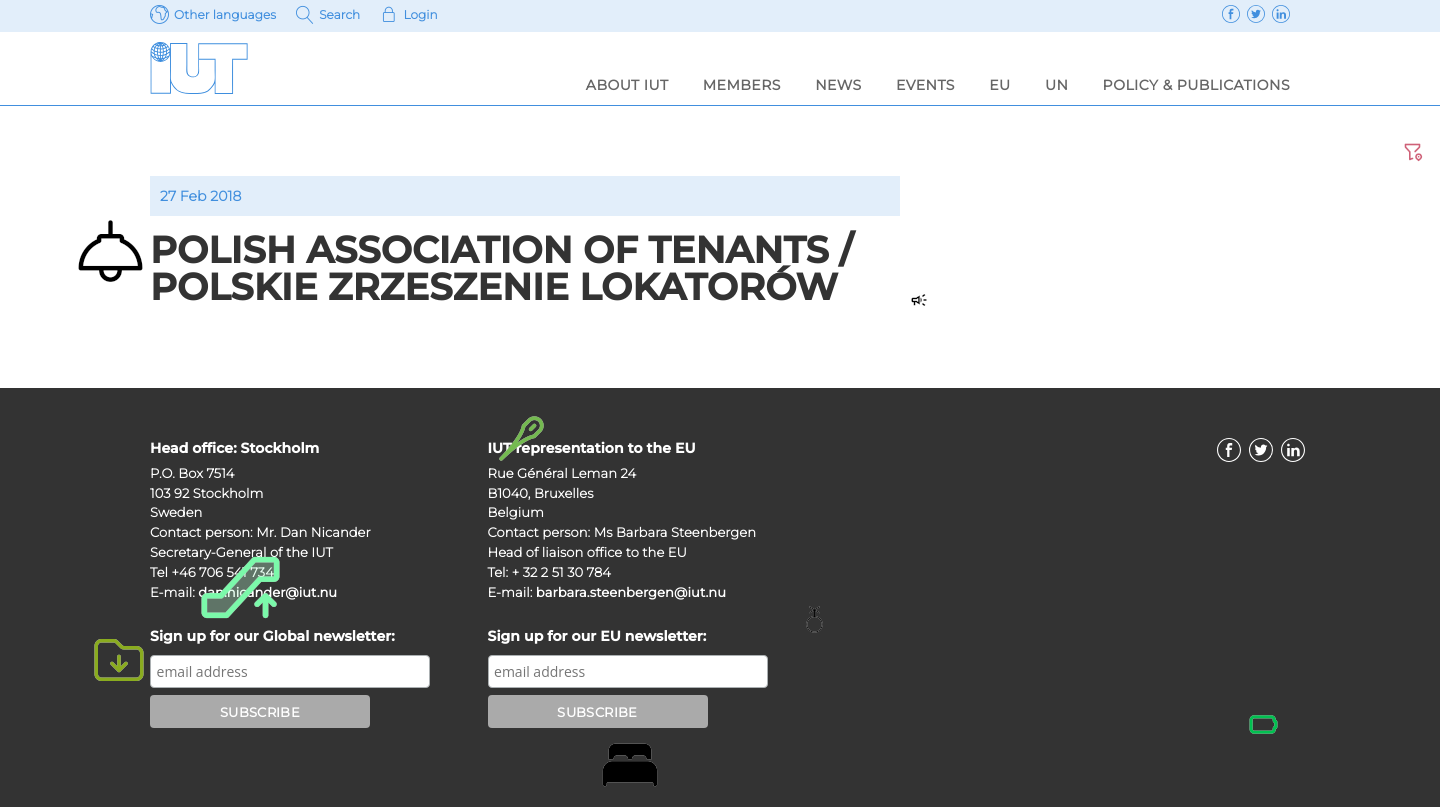  I want to click on download files to folder, so click(119, 660).